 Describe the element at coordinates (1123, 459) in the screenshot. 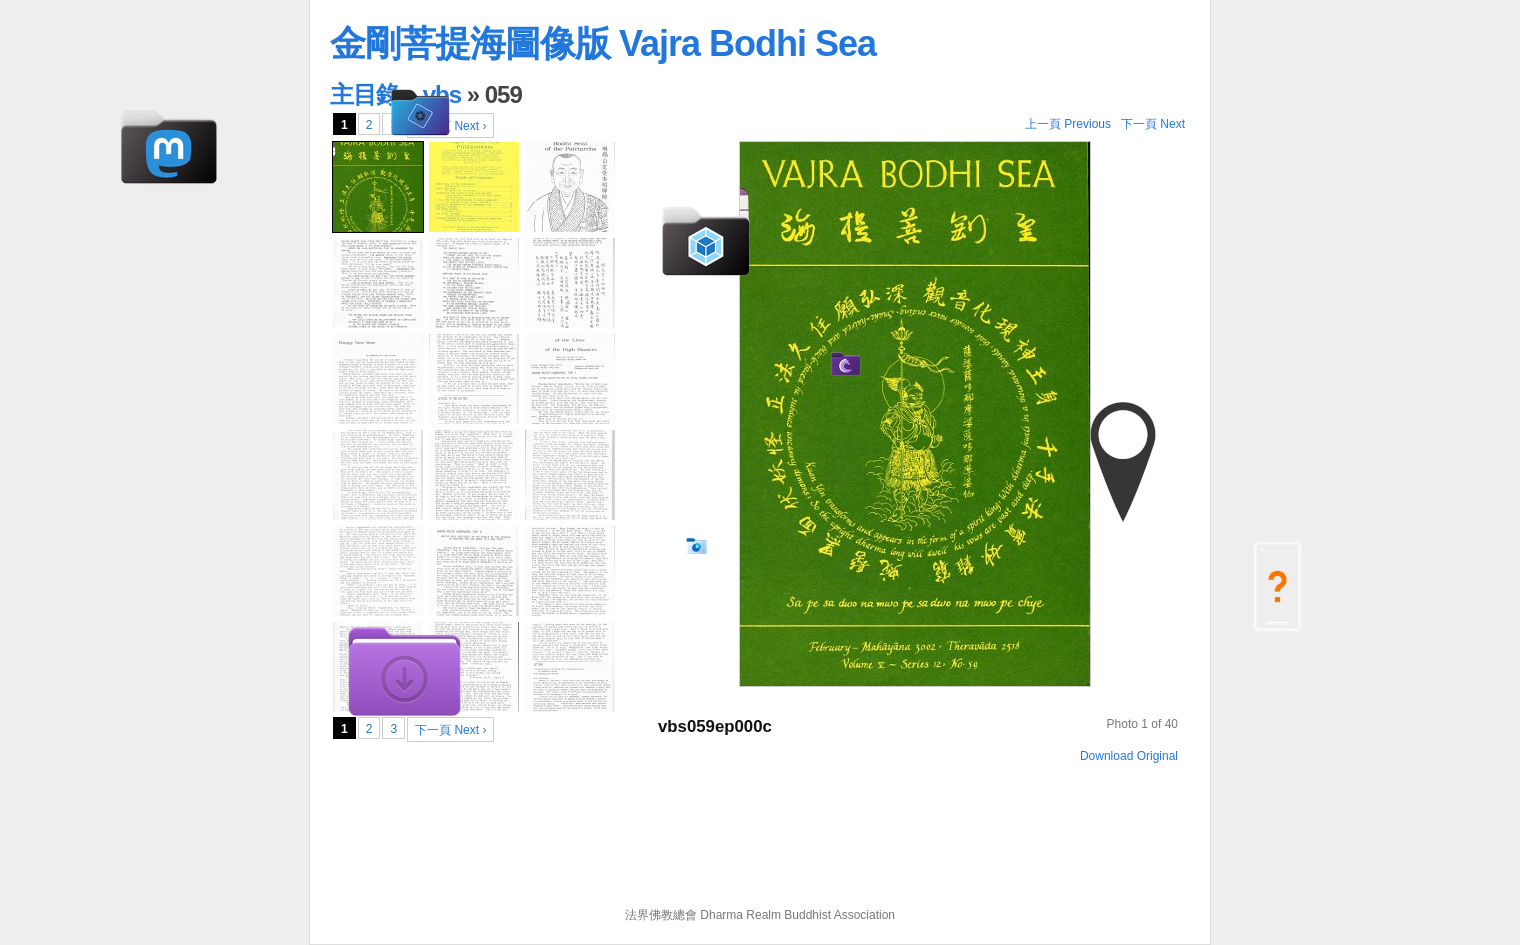

I see `open maps application` at that location.